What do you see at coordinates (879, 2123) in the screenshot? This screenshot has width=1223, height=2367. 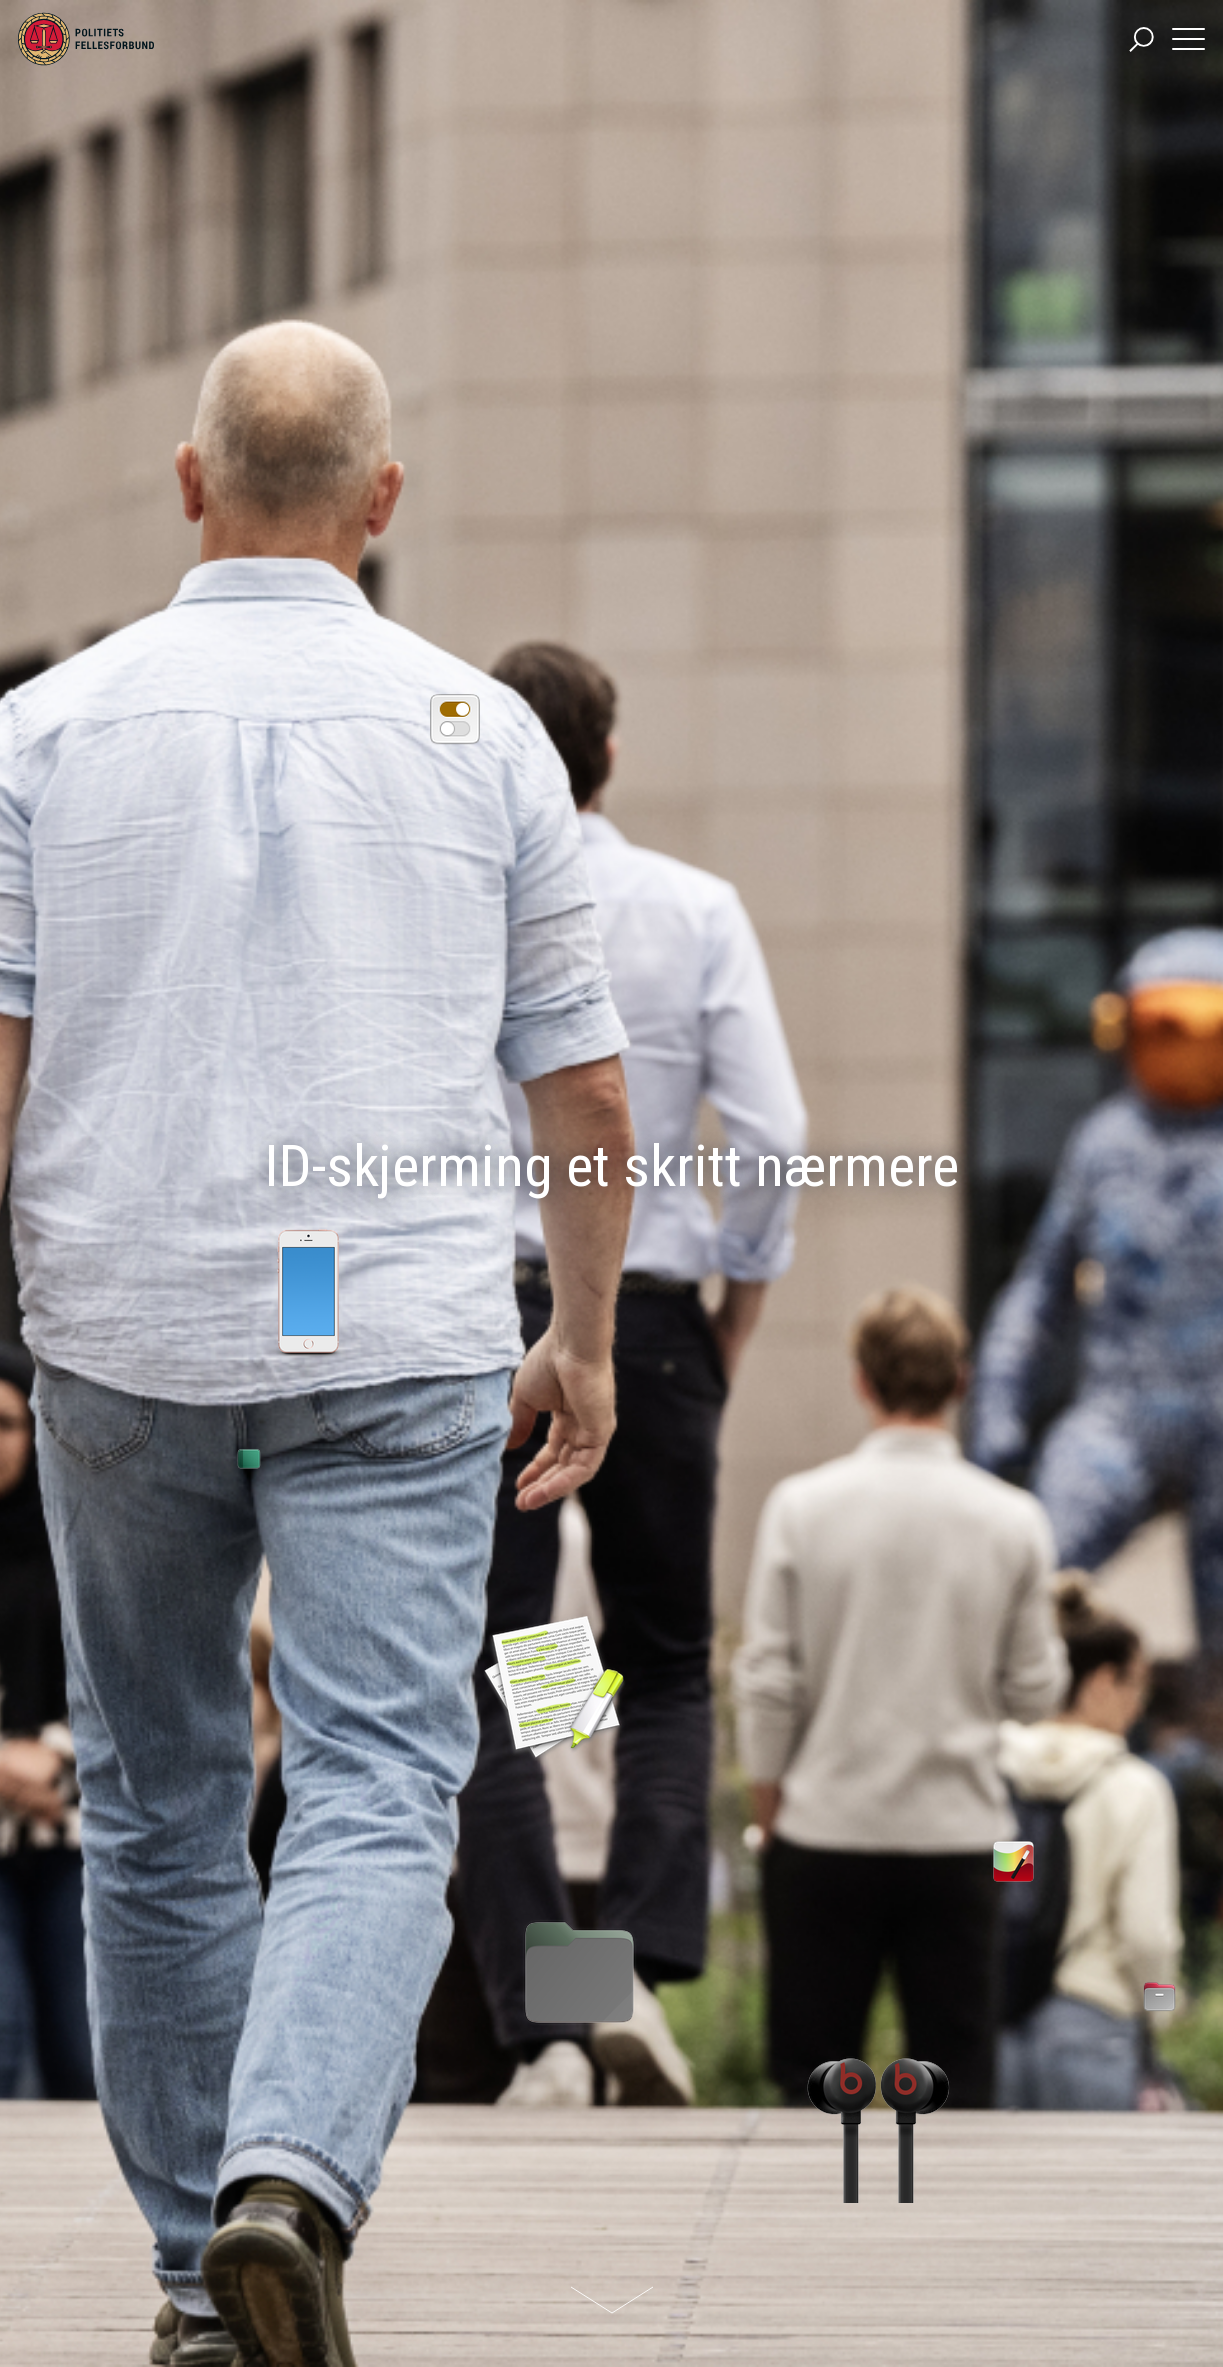 I see `beats earbuds connected via bluetooth` at bounding box center [879, 2123].